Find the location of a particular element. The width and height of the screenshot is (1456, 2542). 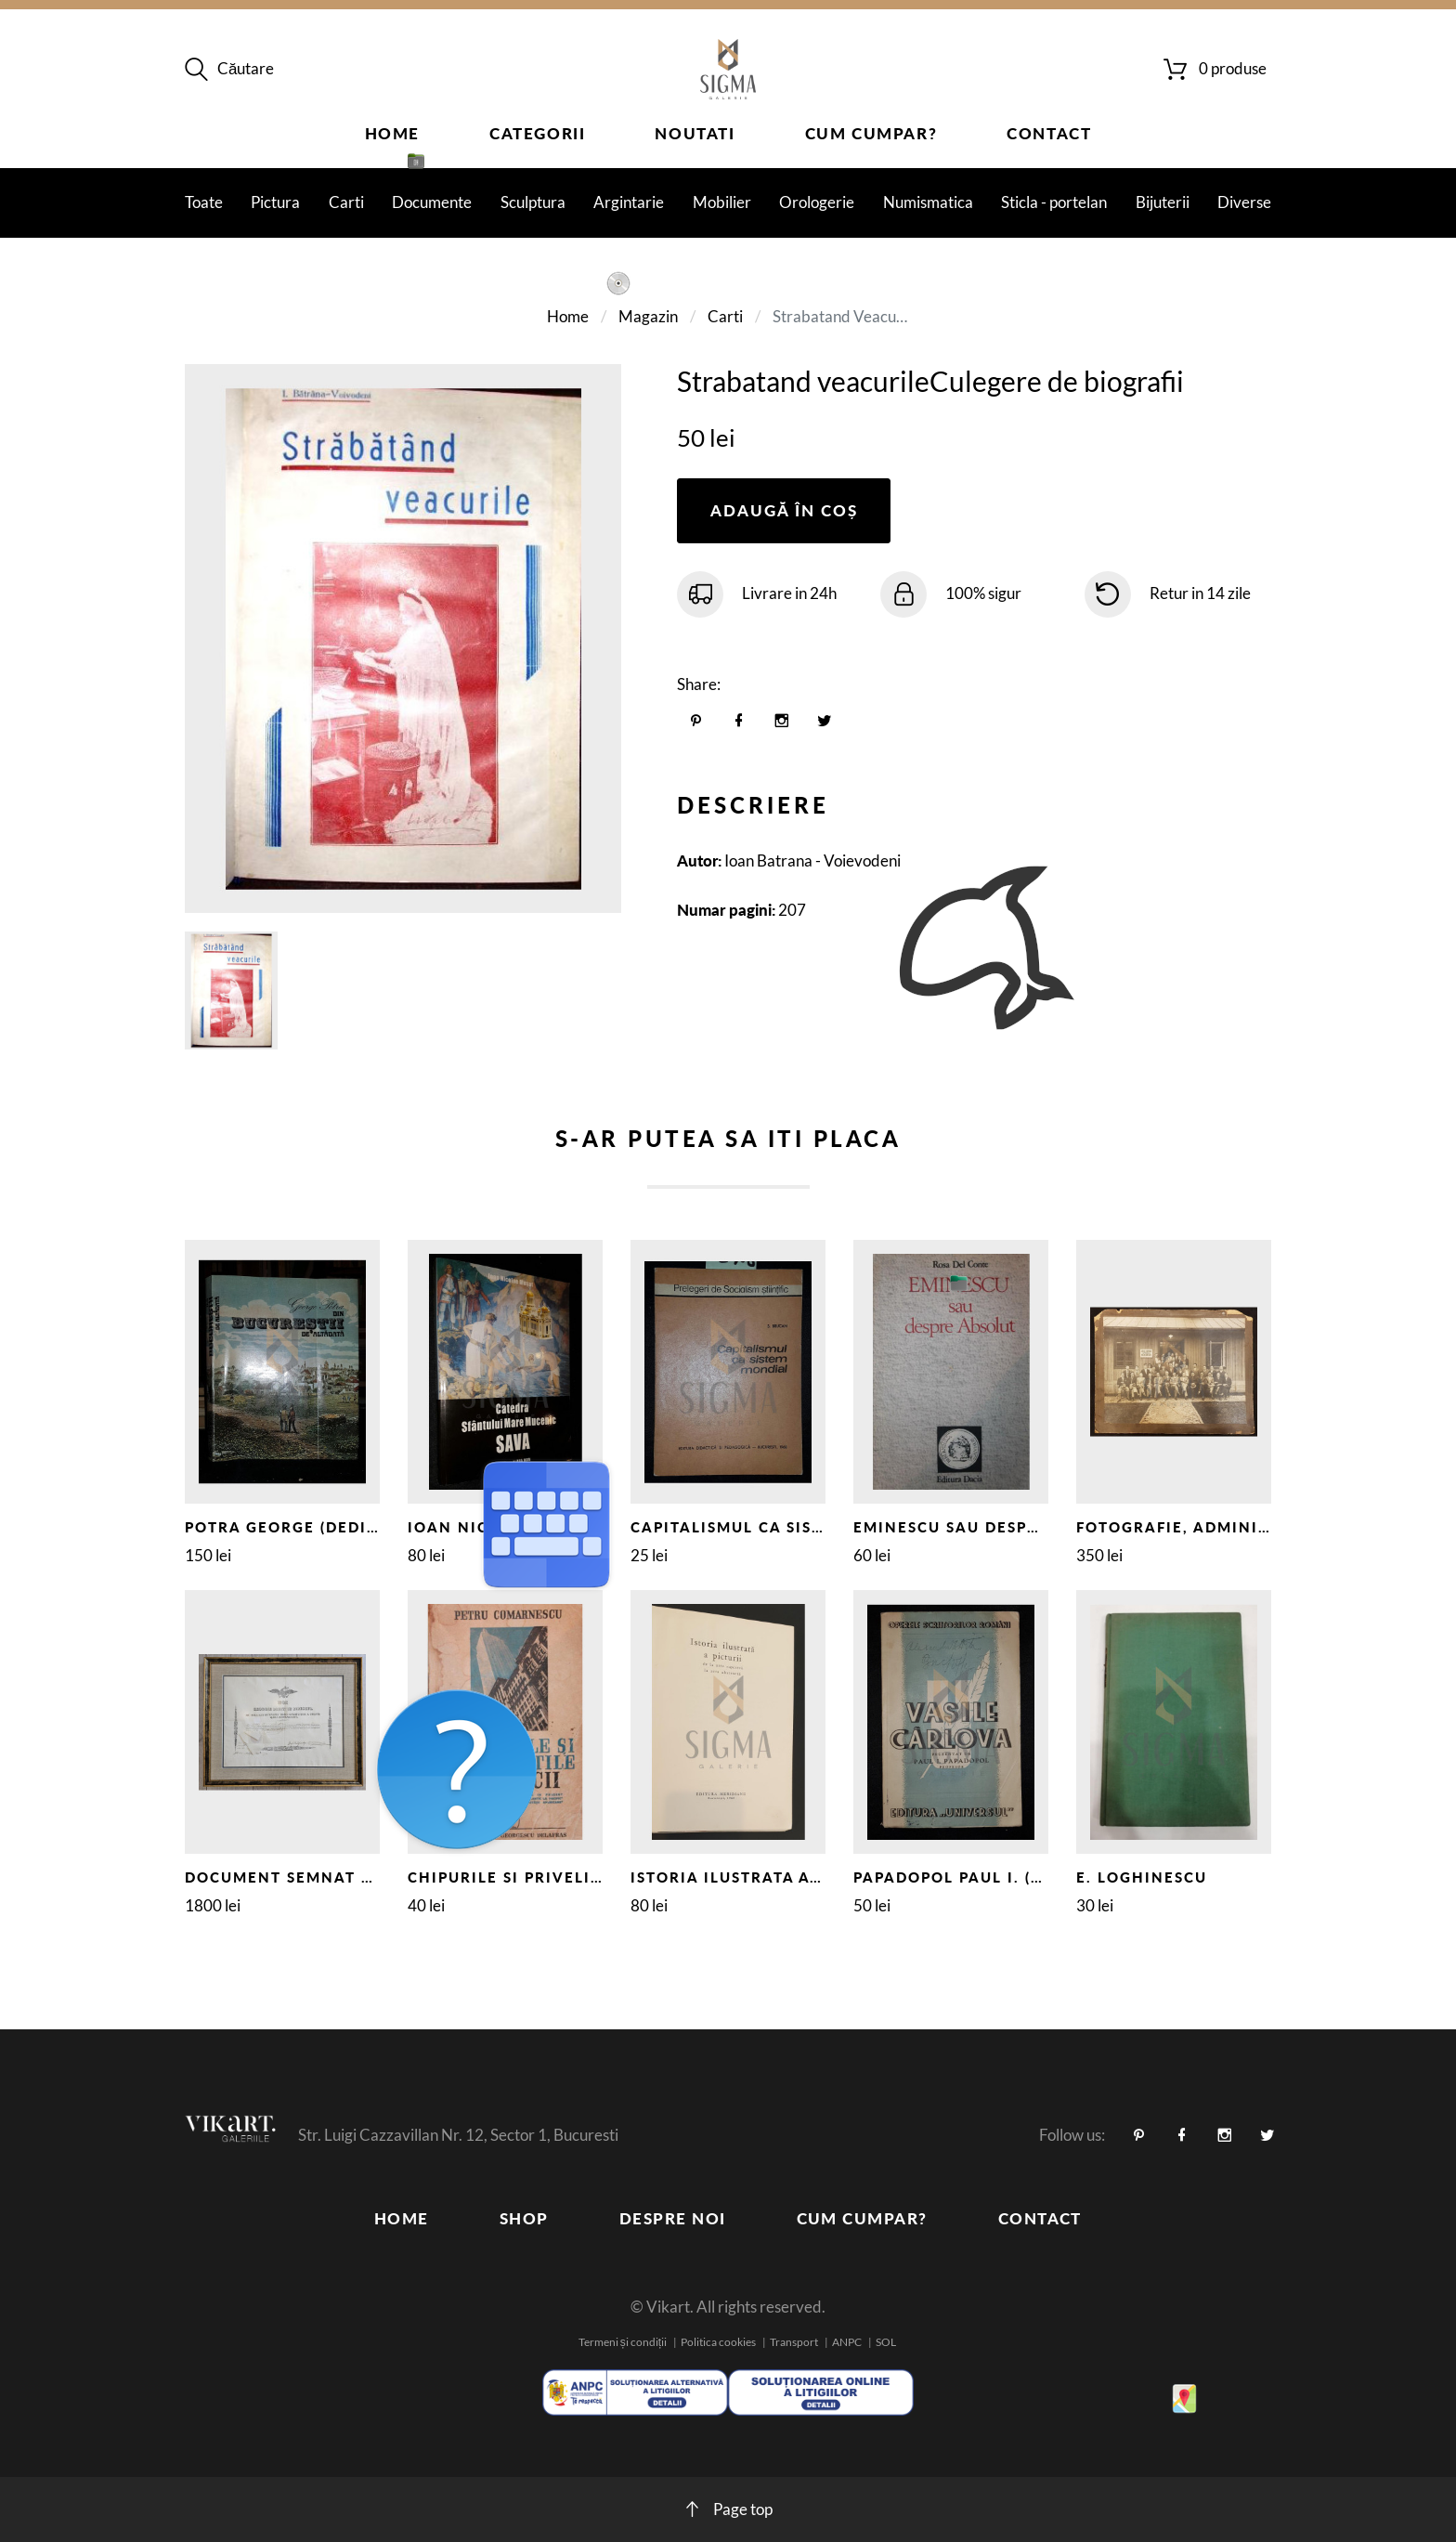

a google earth kml file containing location data is located at coordinates (1184, 2398).